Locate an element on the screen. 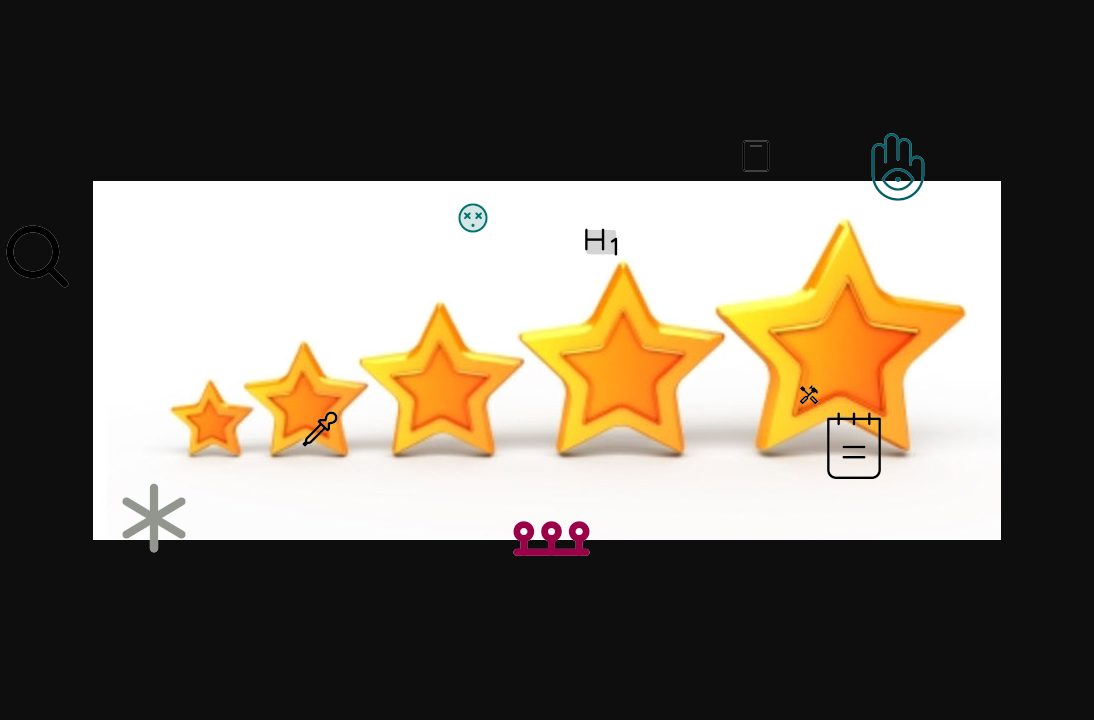  open notepad or notes app is located at coordinates (854, 447).